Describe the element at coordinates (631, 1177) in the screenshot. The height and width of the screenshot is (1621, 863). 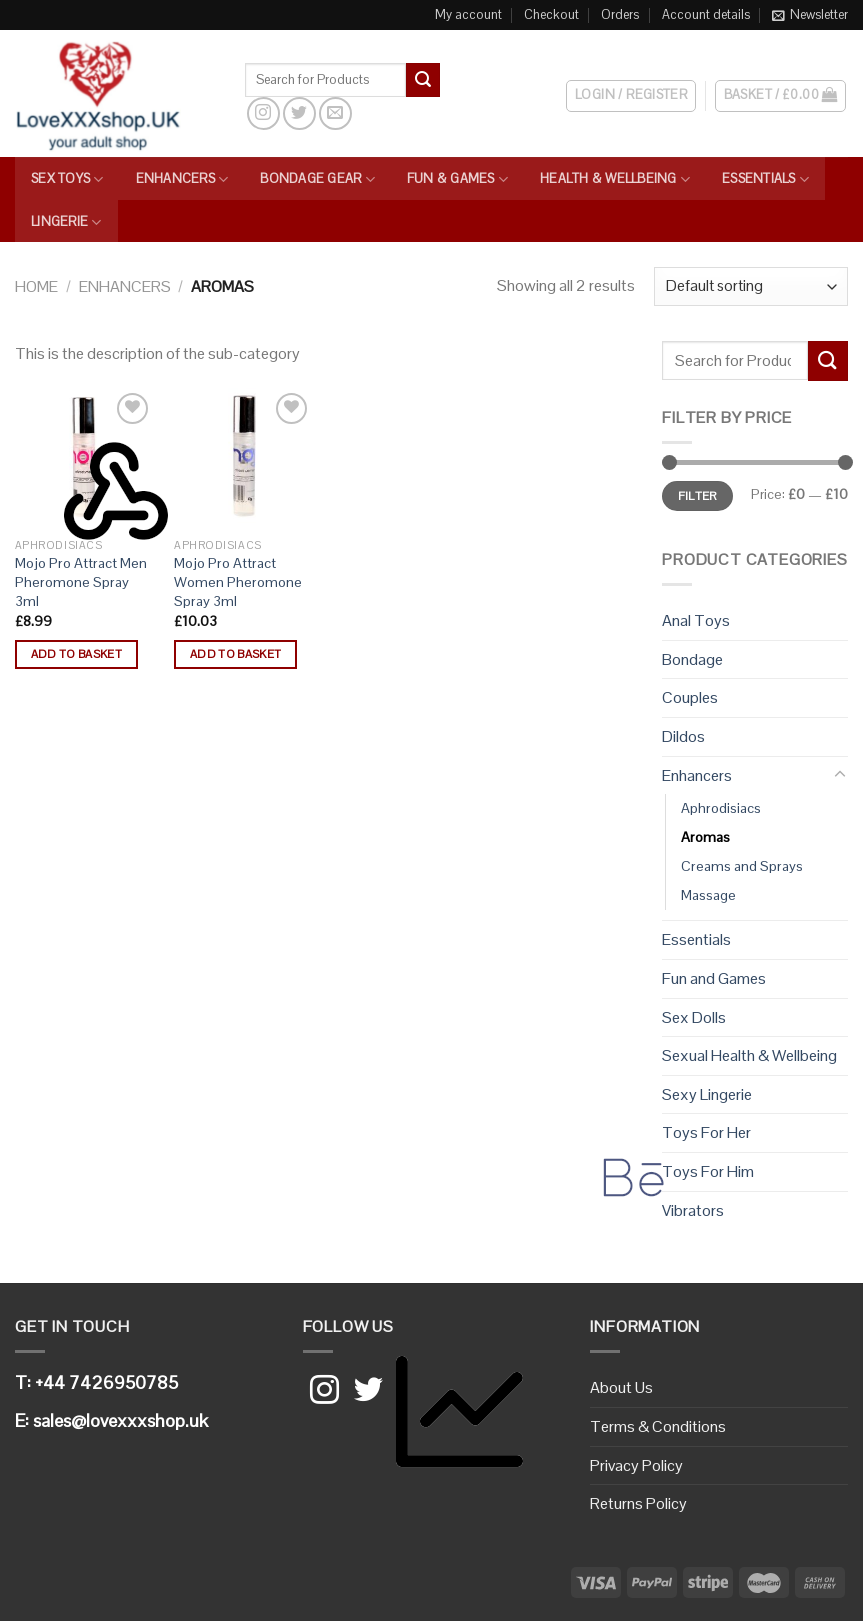
I see `view behance portfolio` at that location.